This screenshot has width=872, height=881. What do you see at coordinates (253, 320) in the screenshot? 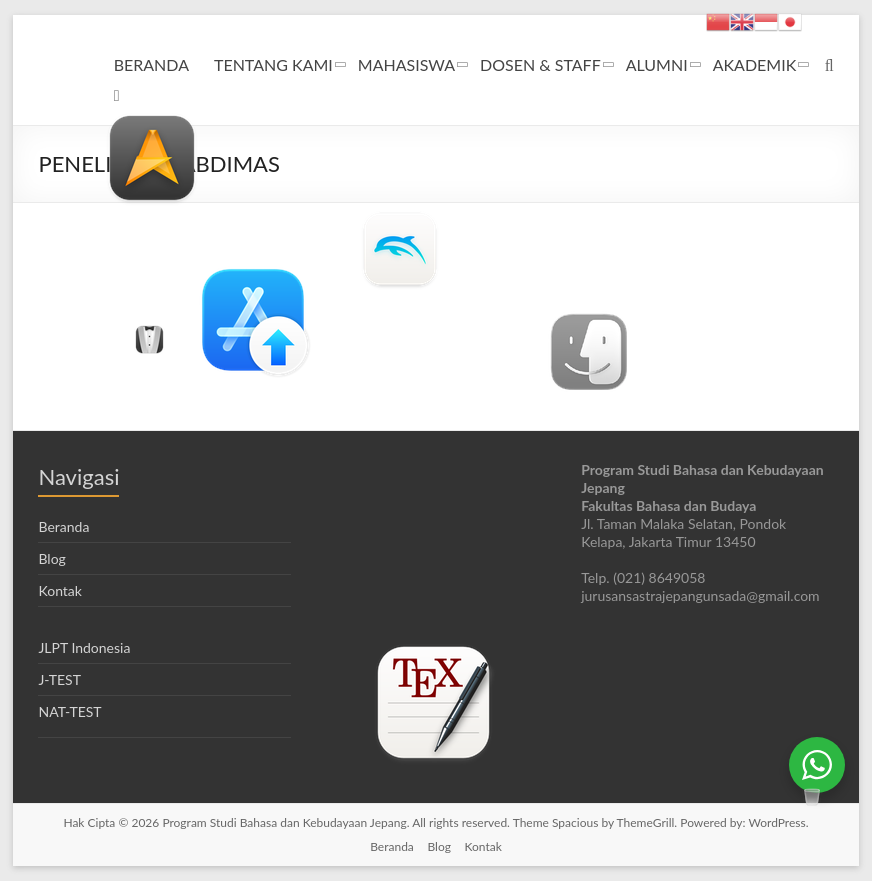
I see `check for and install system software updates` at bounding box center [253, 320].